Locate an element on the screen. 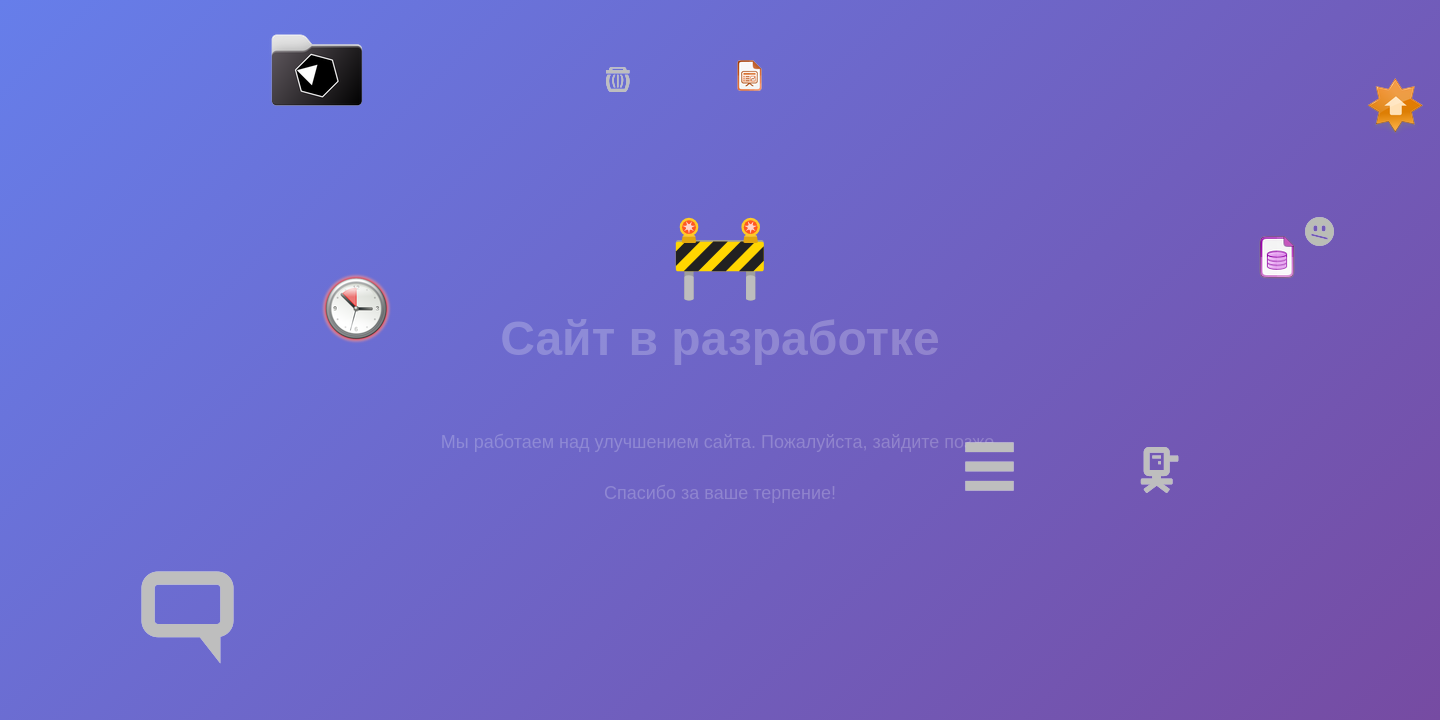 The width and height of the screenshot is (1440, 720). open a presentation template file is located at coordinates (749, 75).